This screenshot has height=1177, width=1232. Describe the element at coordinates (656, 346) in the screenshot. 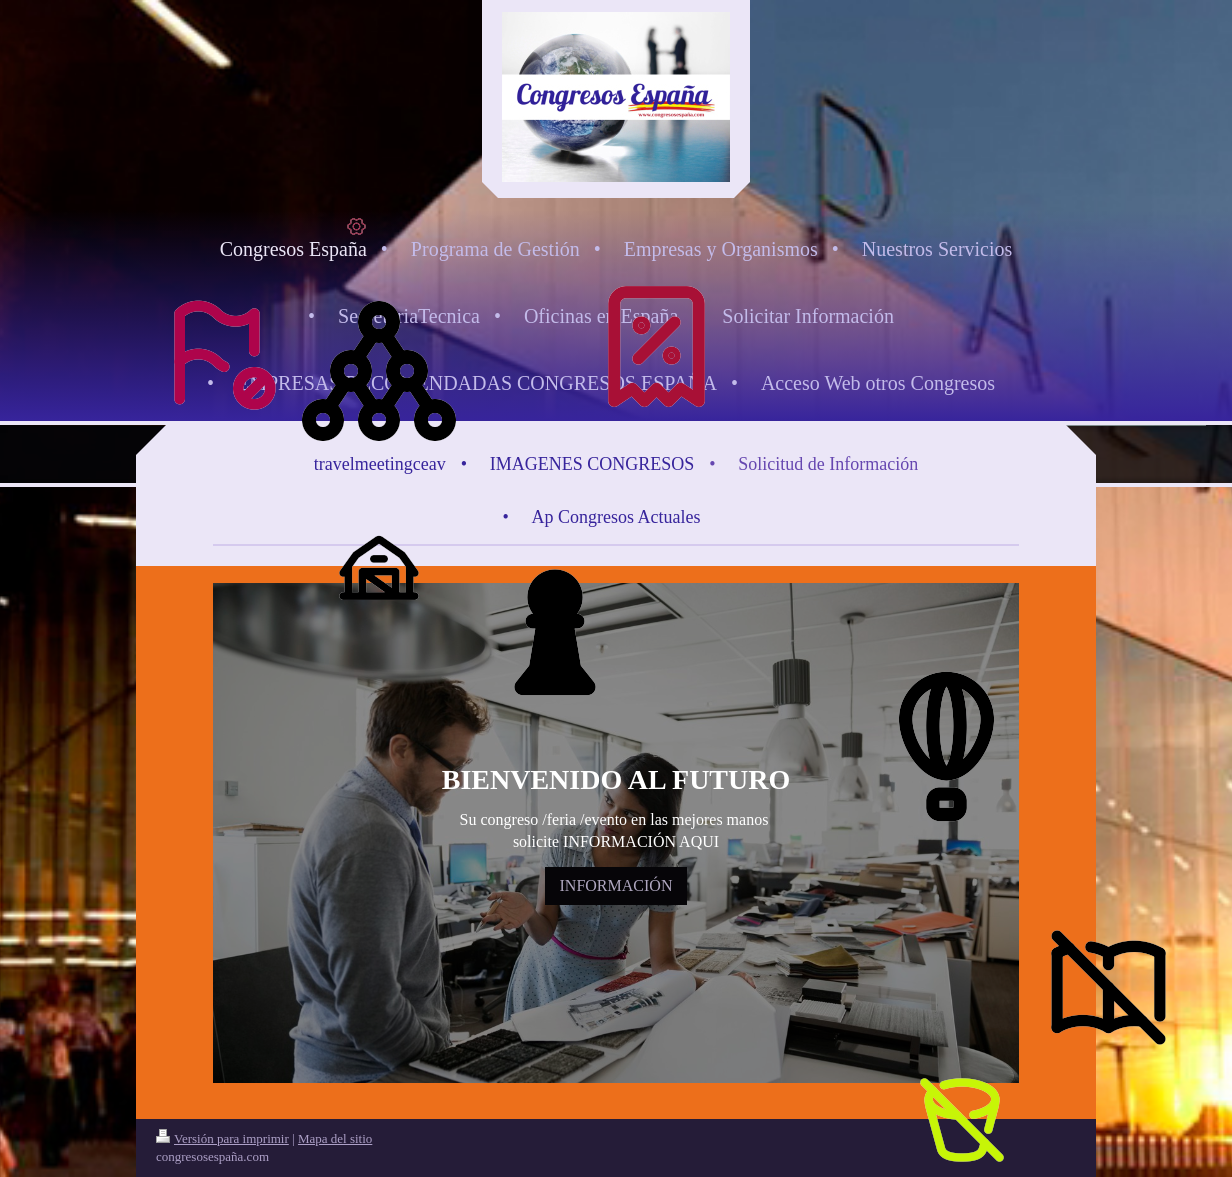

I see `view tax receipt or invoice` at that location.